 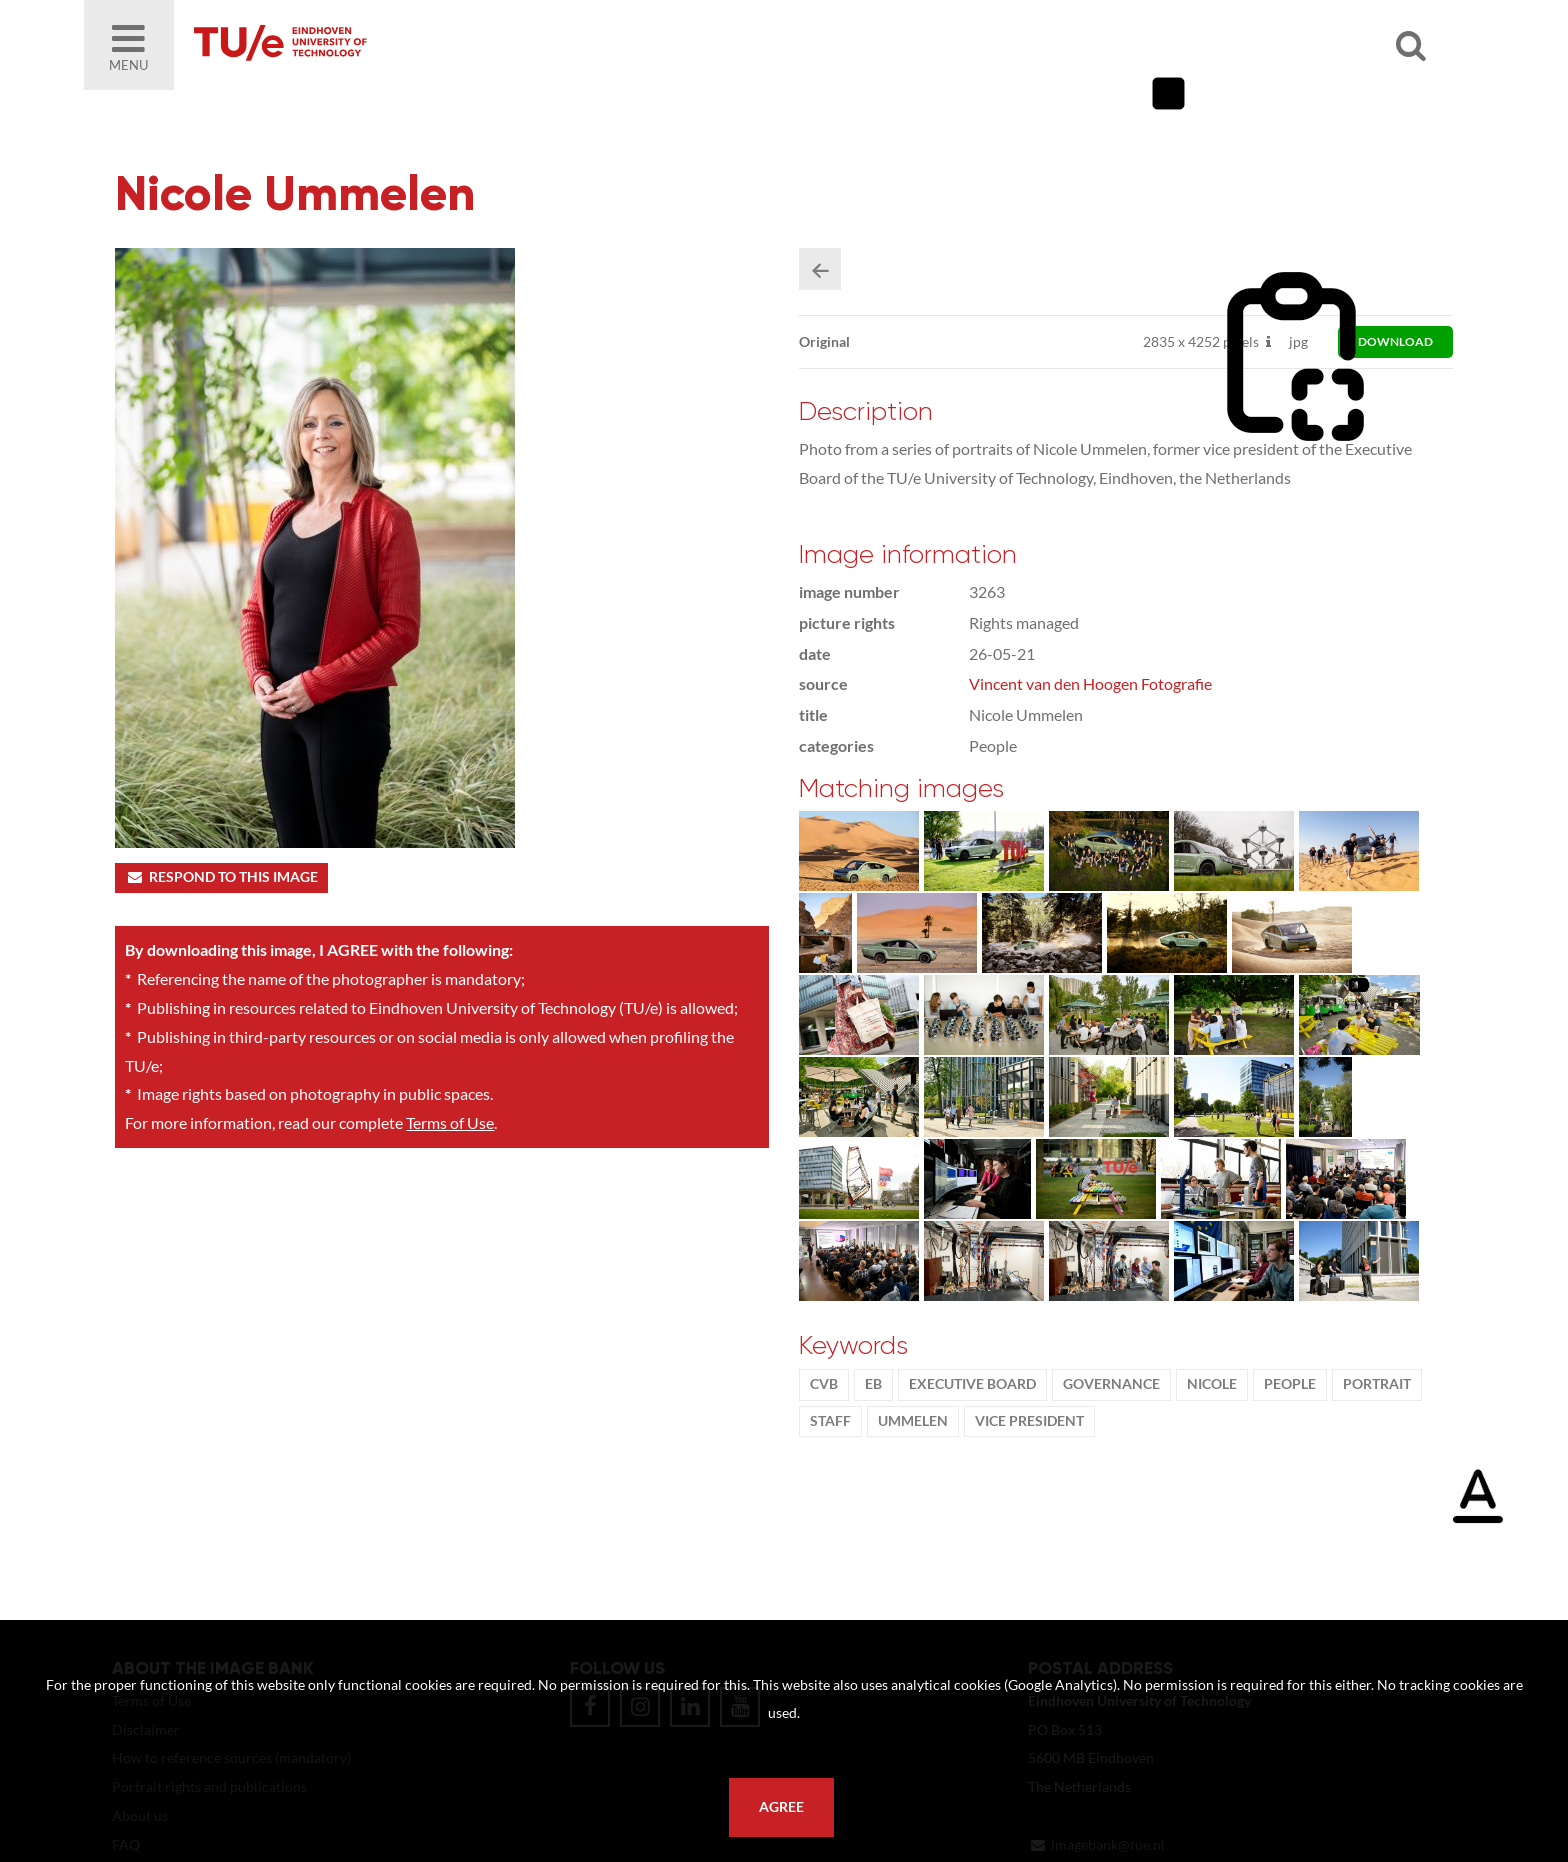 I want to click on indicates battery level at approximately 50% charge, so click(x=1359, y=985).